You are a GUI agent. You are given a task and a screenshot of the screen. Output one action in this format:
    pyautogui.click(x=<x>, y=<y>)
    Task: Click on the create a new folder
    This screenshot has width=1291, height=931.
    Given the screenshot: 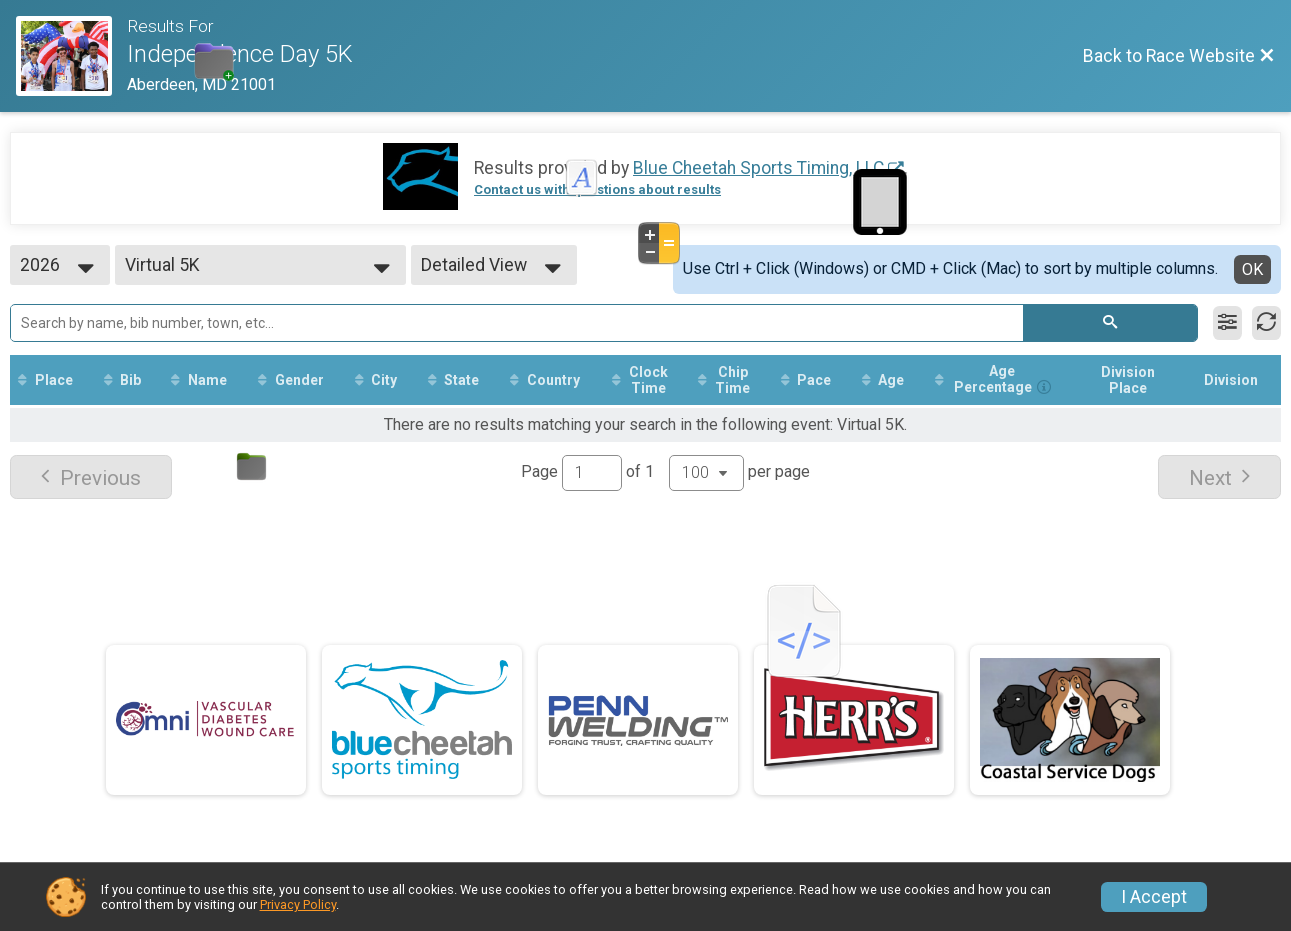 What is the action you would take?
    pyautogui.click(x=214, y=61)
    